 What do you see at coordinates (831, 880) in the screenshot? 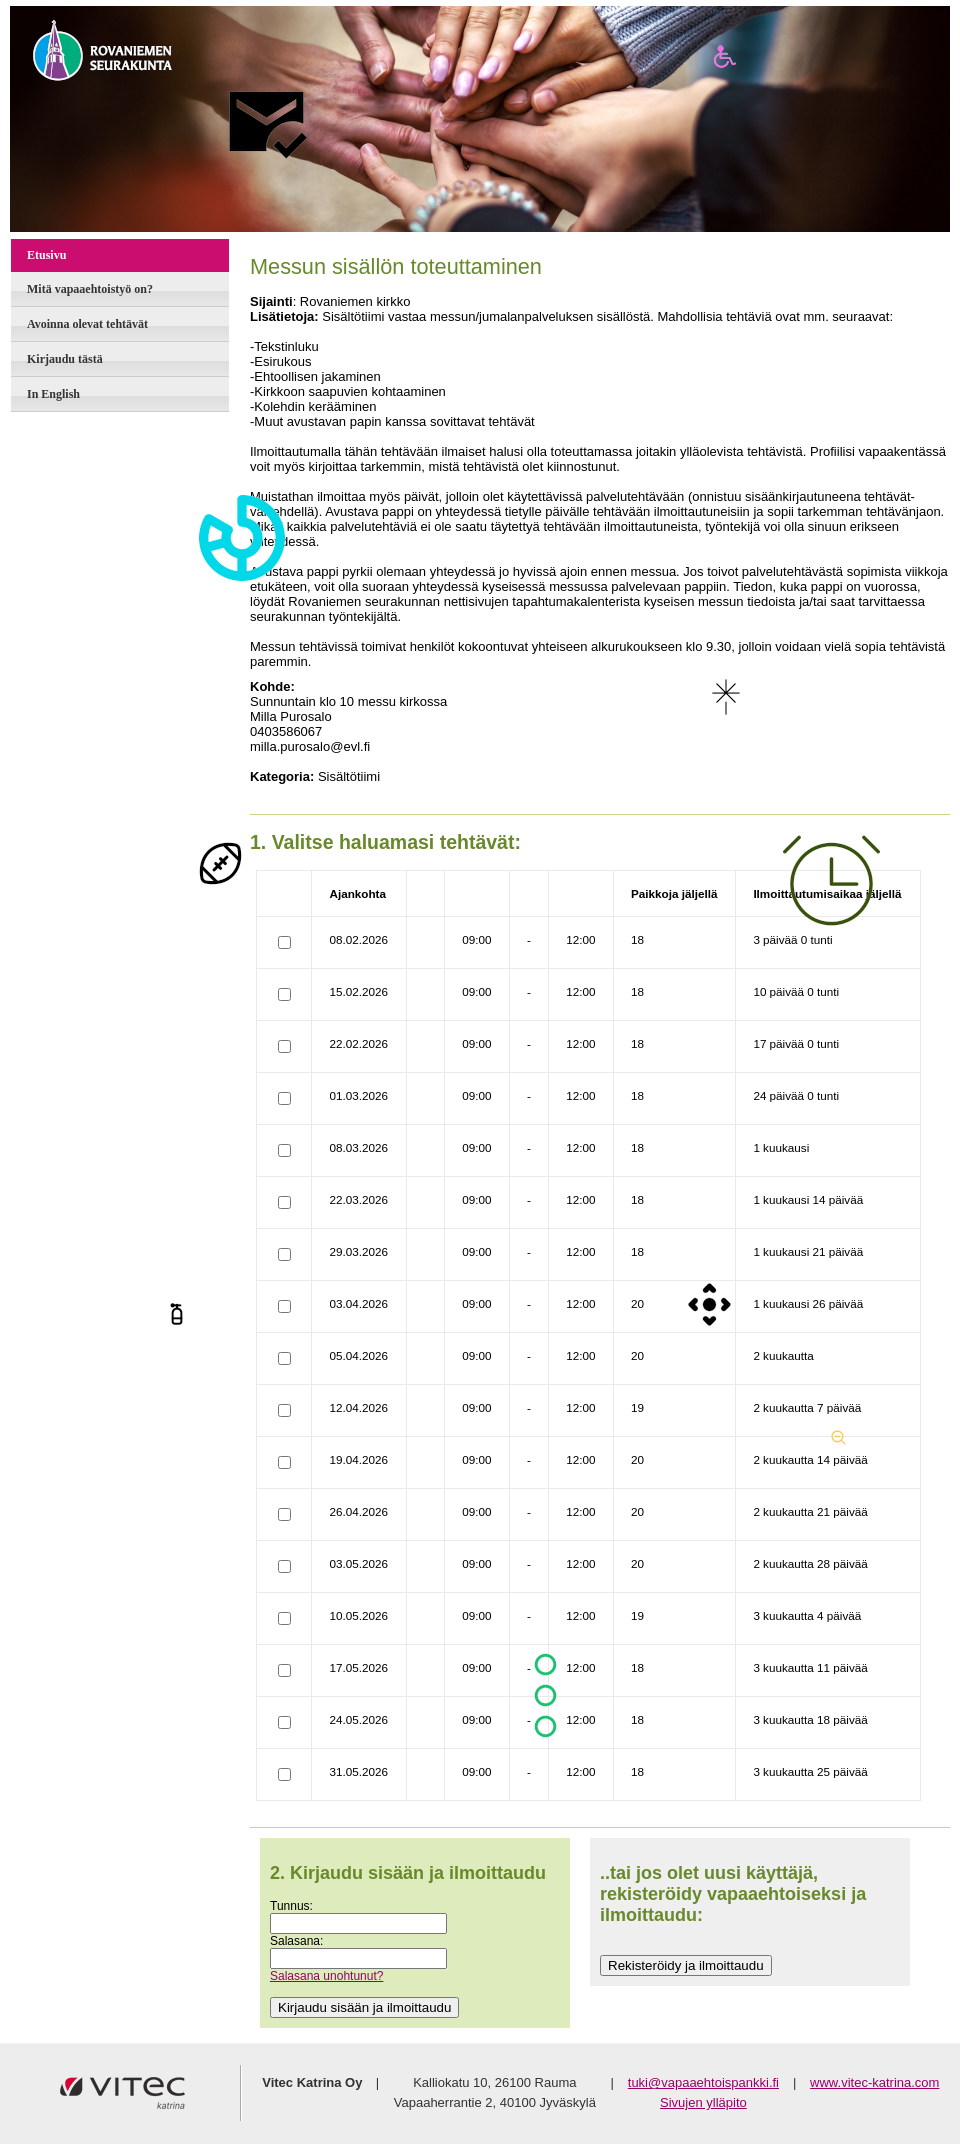
I see `set or manage alarms` at bounding box center [831, 880].